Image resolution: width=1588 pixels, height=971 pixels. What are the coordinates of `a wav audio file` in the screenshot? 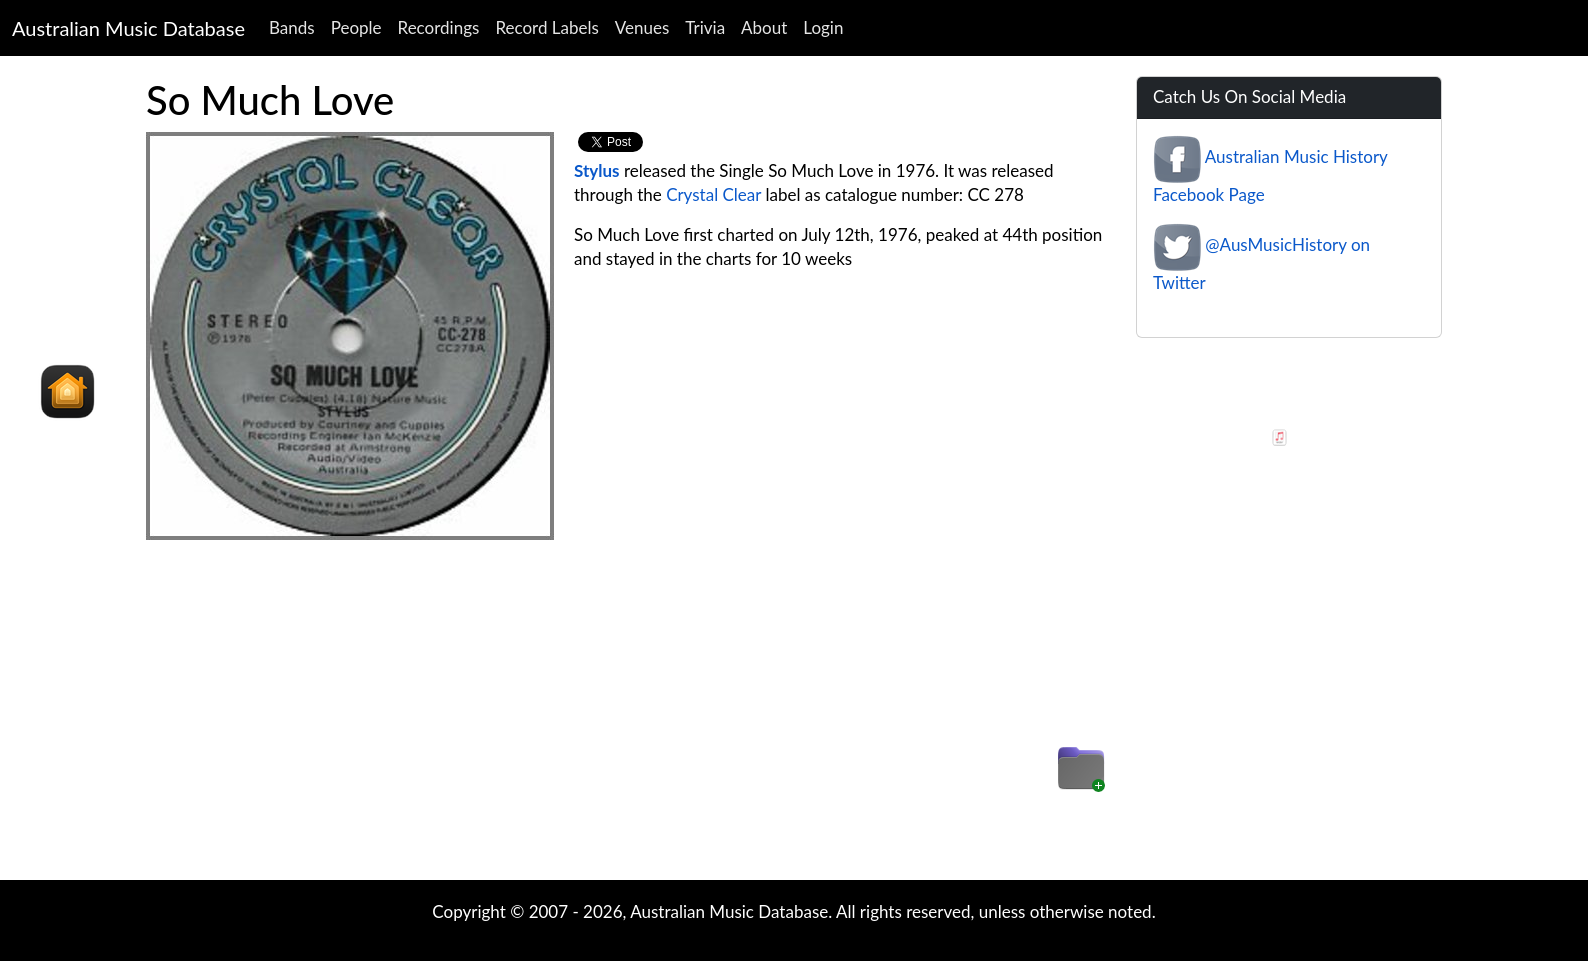 It's located at (1279, 437).